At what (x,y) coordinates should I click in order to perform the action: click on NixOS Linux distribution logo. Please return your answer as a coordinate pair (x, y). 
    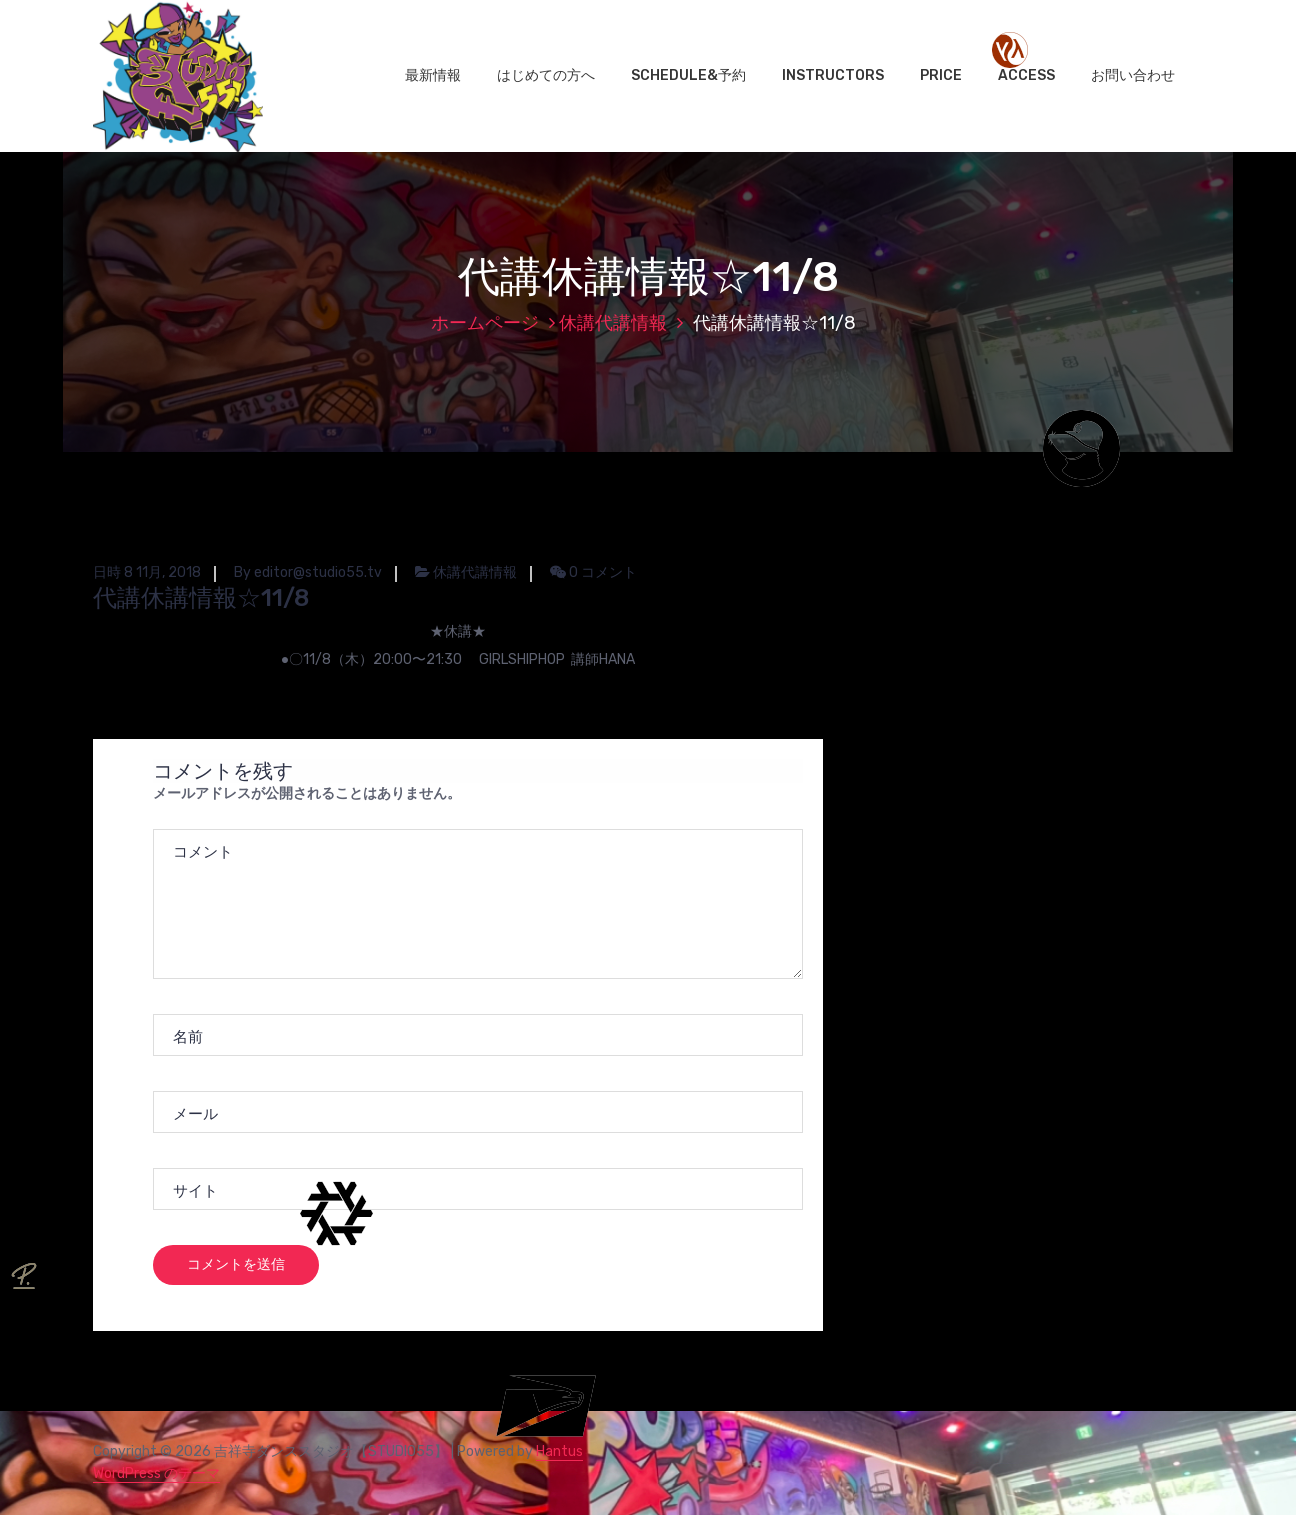
    Looking at the image, I should click on (336, 1213).